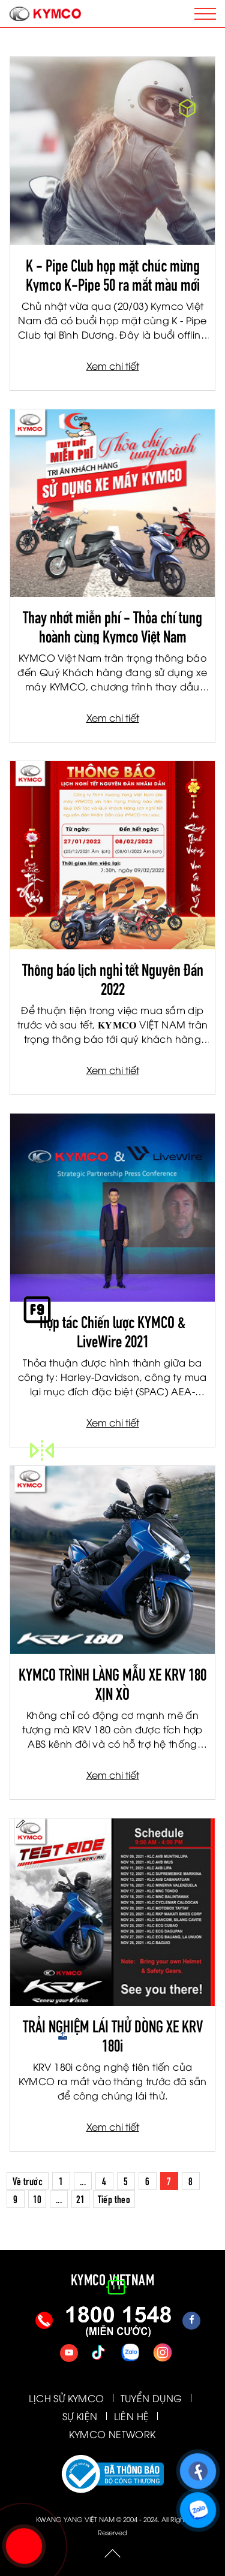 The height and width of the screenshot is (2576, 225). I want to click on view dependabot alerts and automated dependency updates, so click(116, 2286).